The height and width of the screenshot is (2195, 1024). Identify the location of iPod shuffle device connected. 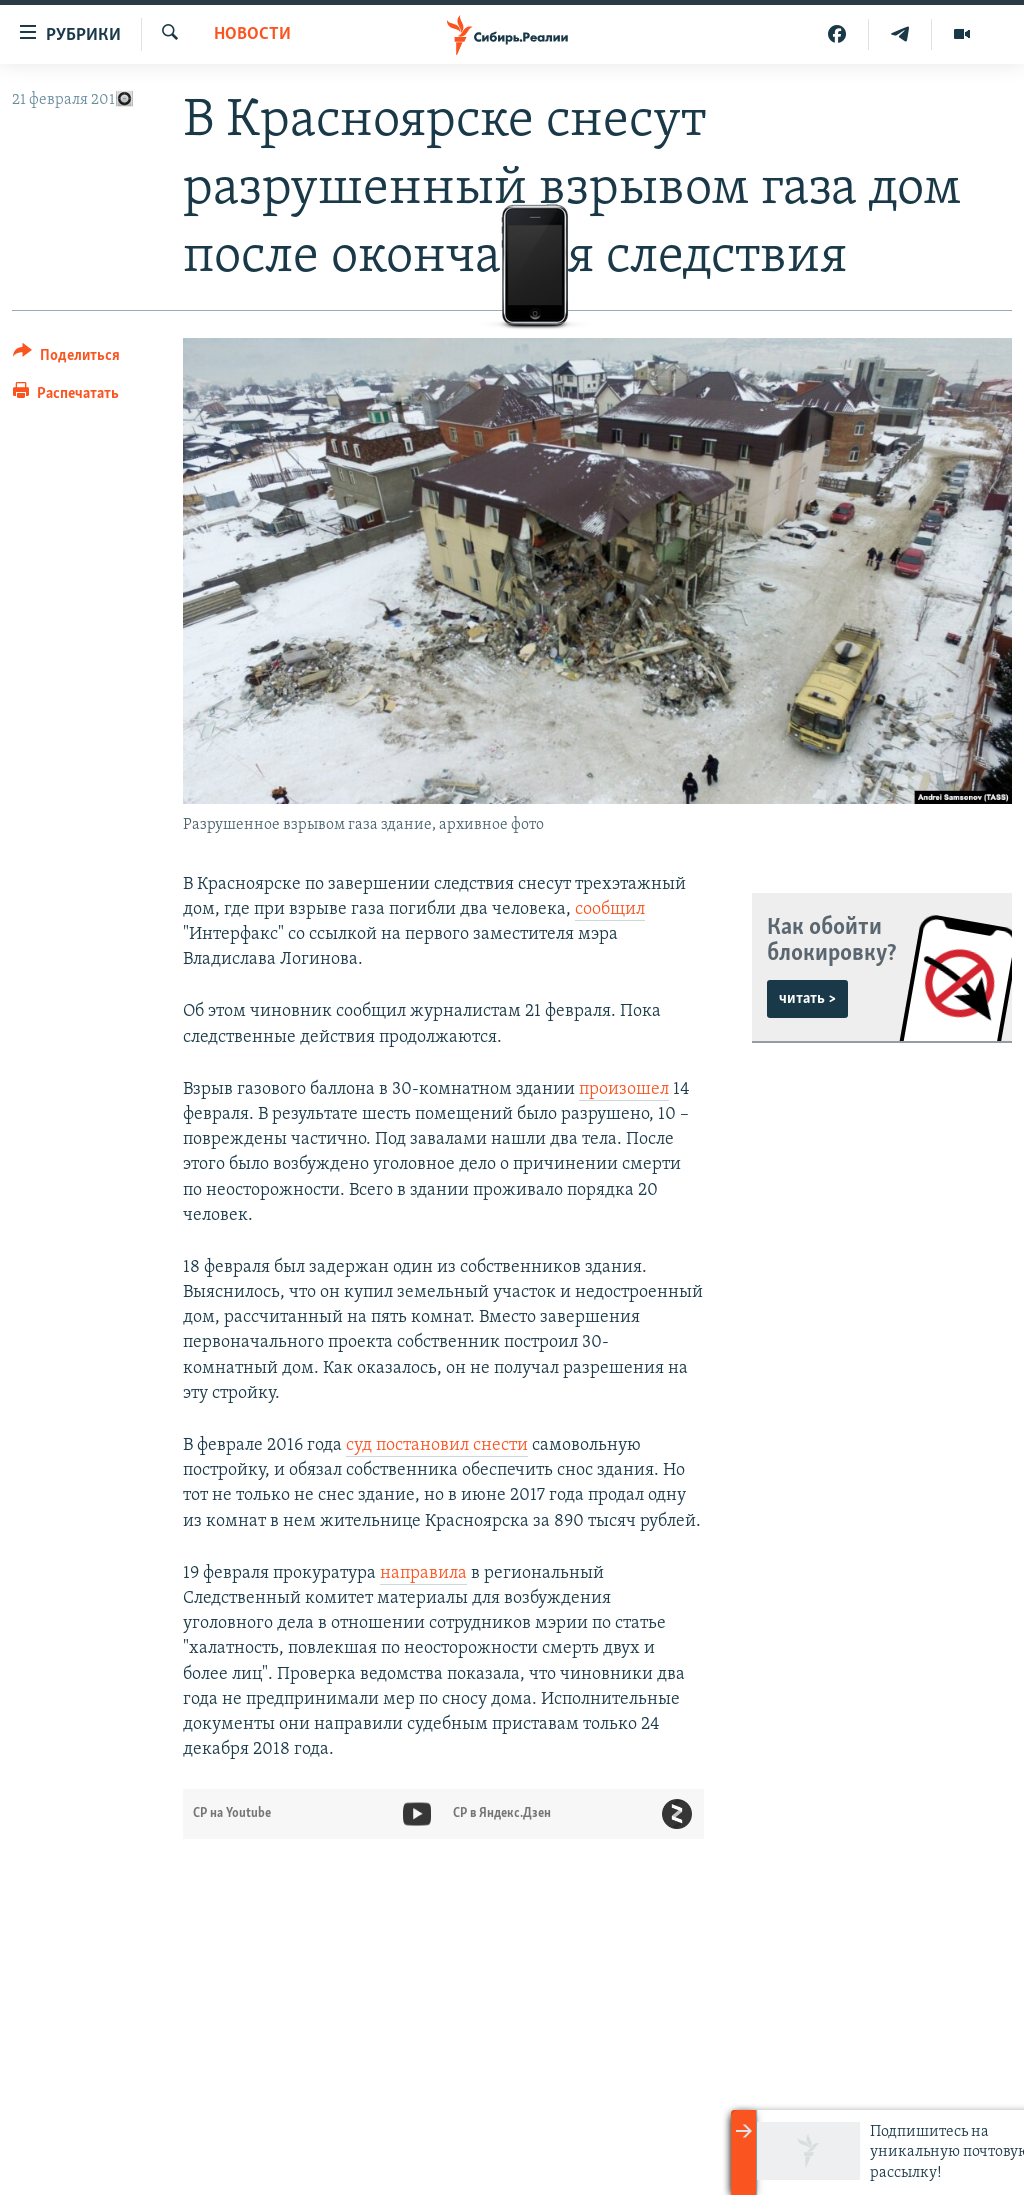
(124, 98).